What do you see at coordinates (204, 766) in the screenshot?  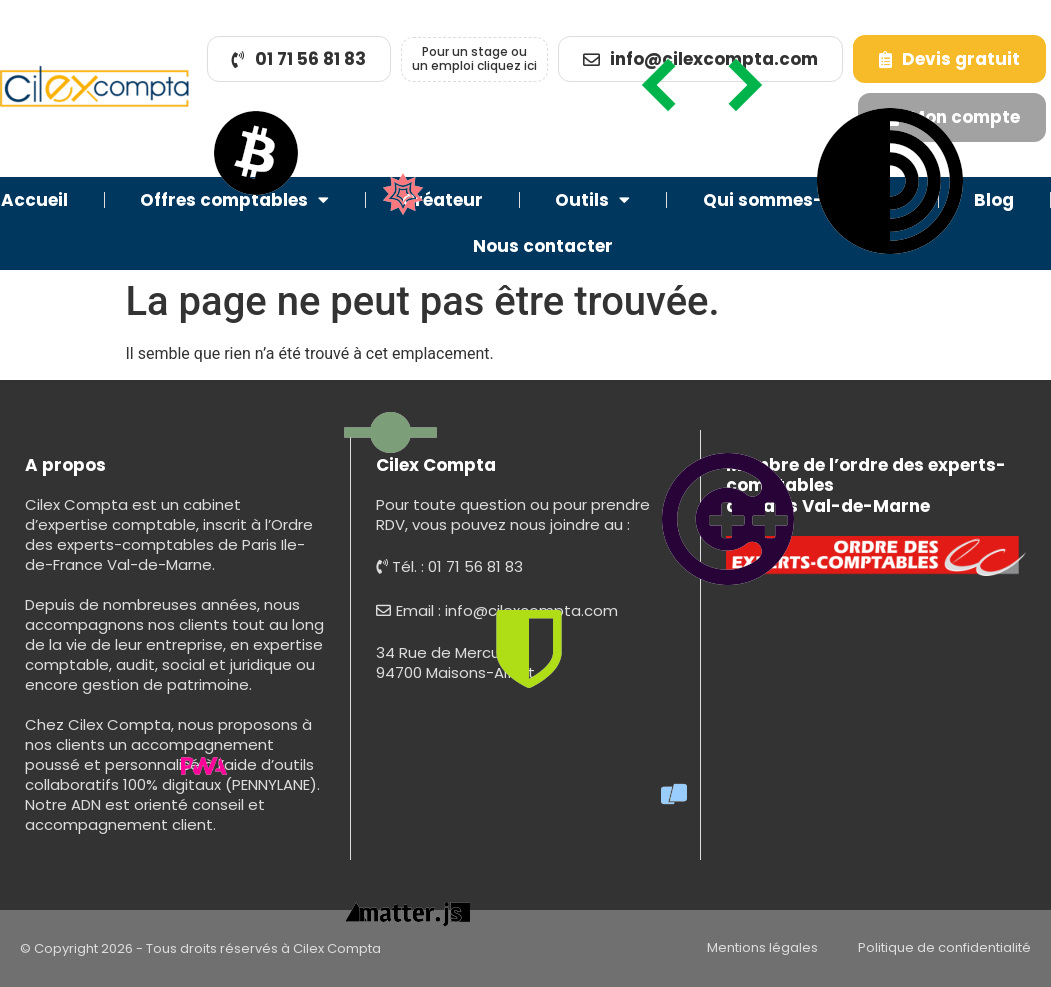 I see `progressive web app logo` at bounding box center [204, 766].